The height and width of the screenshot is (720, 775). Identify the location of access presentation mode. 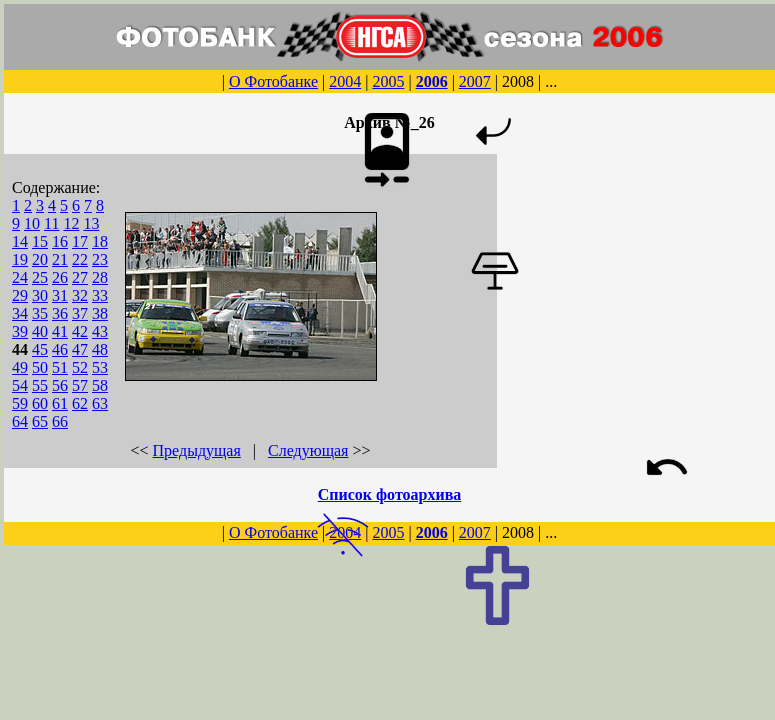
(495, 271).